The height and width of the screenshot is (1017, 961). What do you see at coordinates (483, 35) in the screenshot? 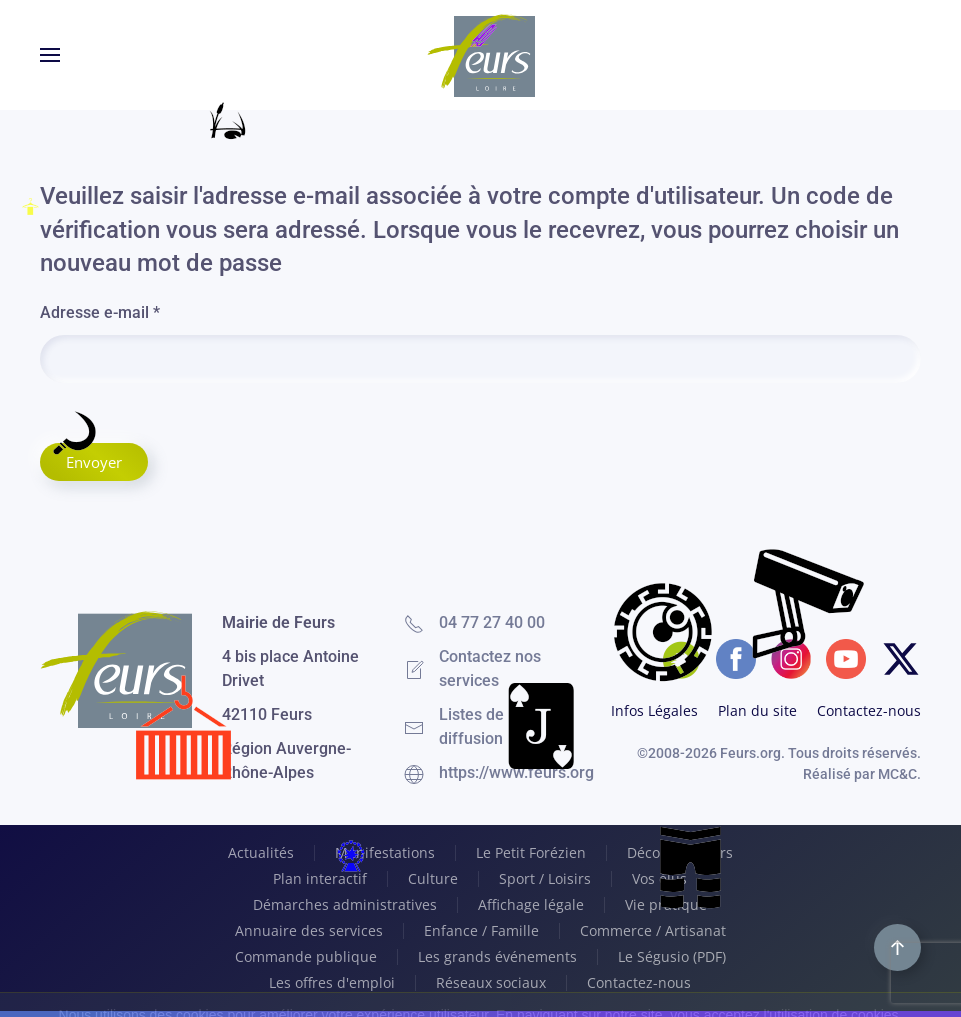
I see `wooden planks or lumber resource in a crafting game` at bounding box center [483, 35].